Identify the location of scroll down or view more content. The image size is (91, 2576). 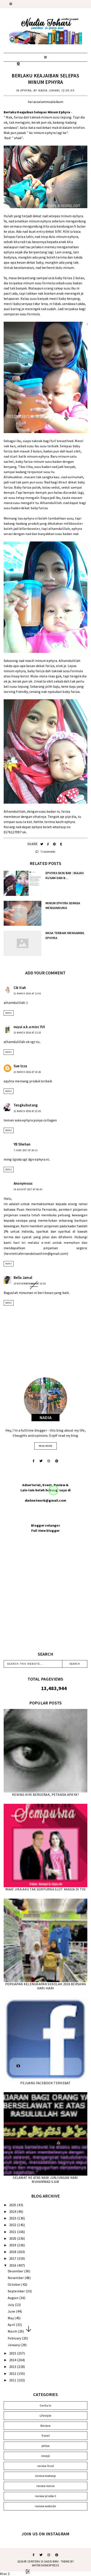
(28, 2329).